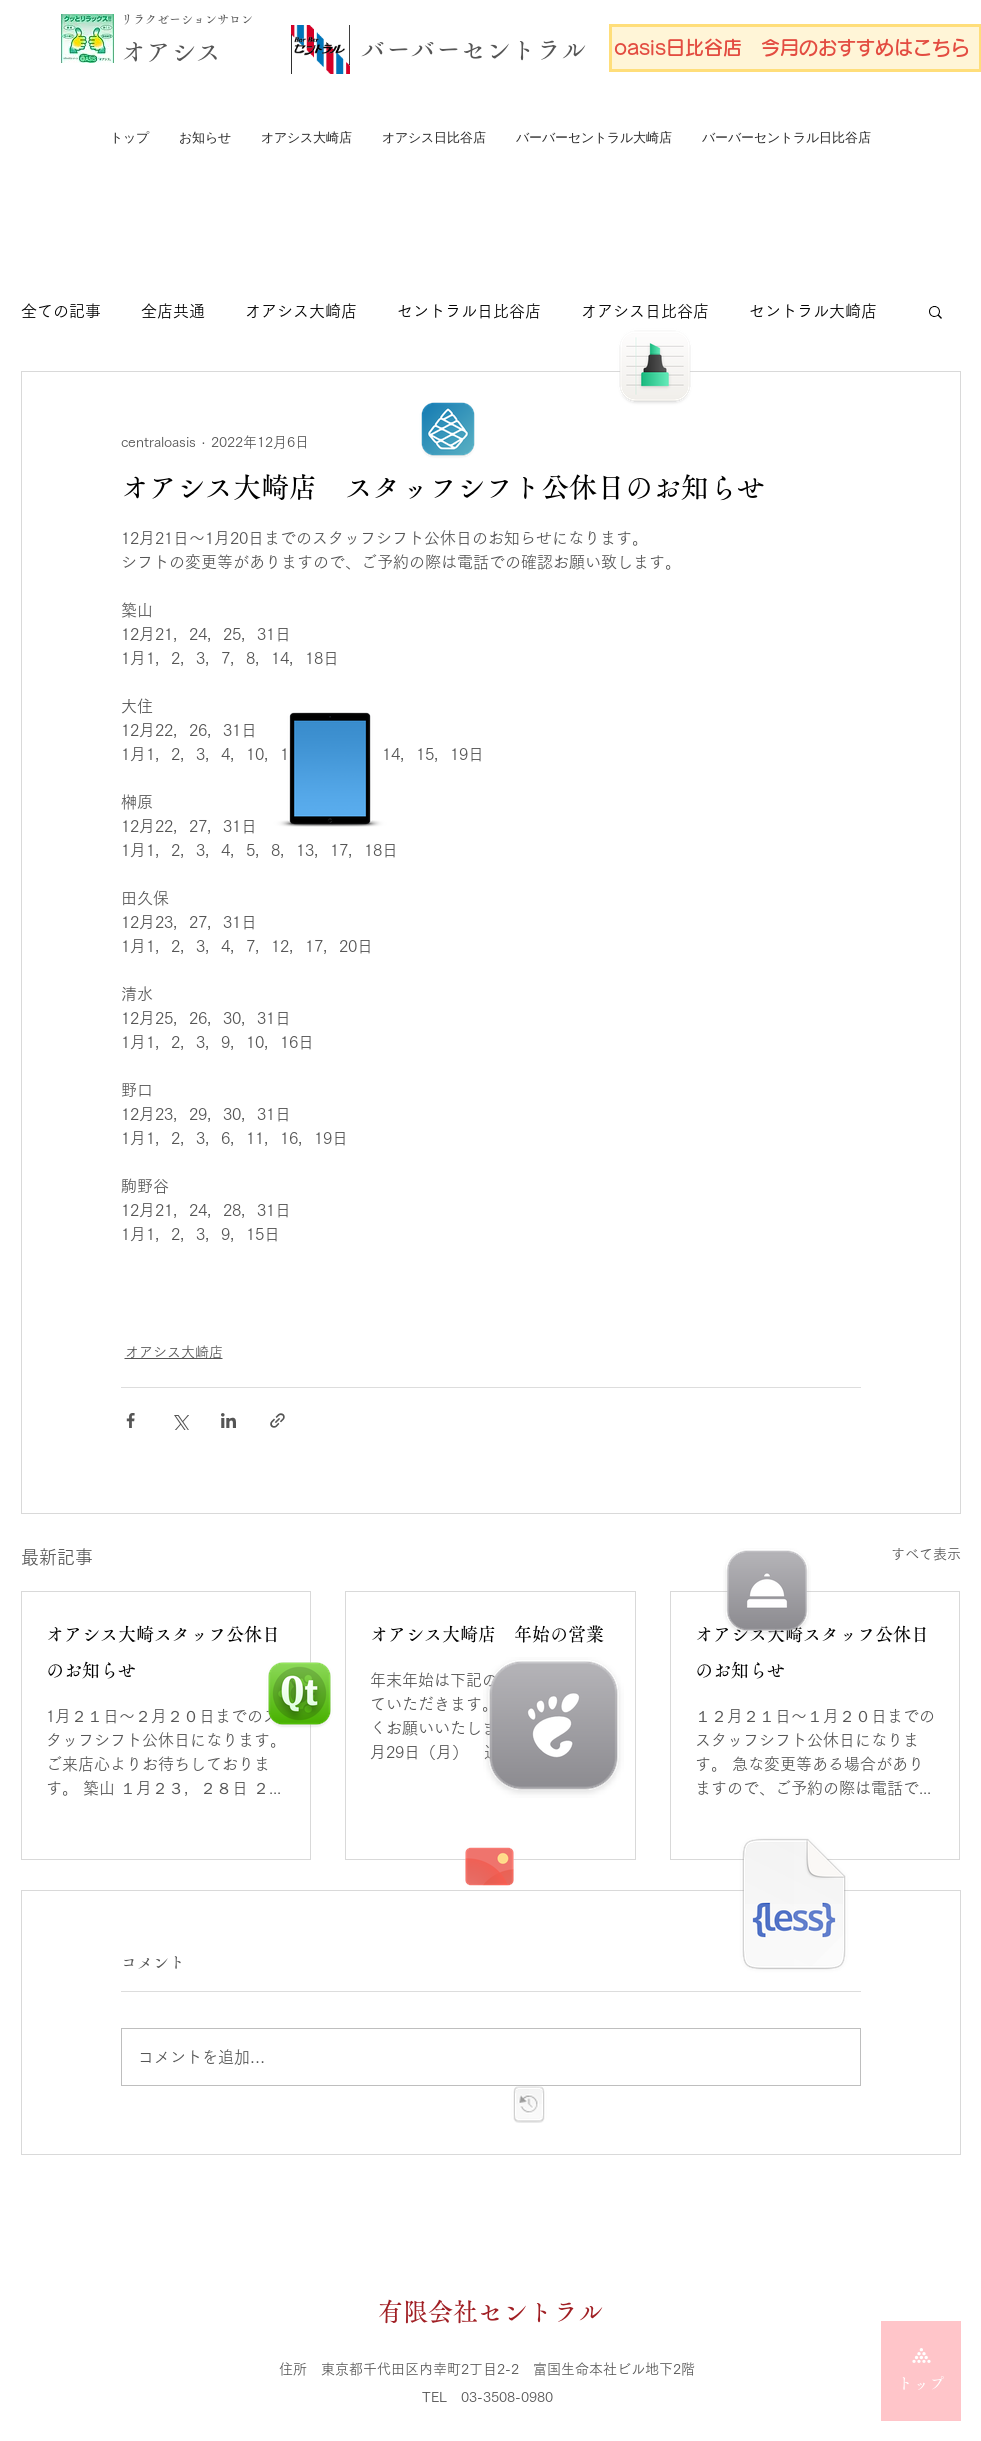  What do you see at coordinates (299, 1693) in the screenshot?
I see `launch qt creator for ubuntu development` at bounding box center [299, 1693].